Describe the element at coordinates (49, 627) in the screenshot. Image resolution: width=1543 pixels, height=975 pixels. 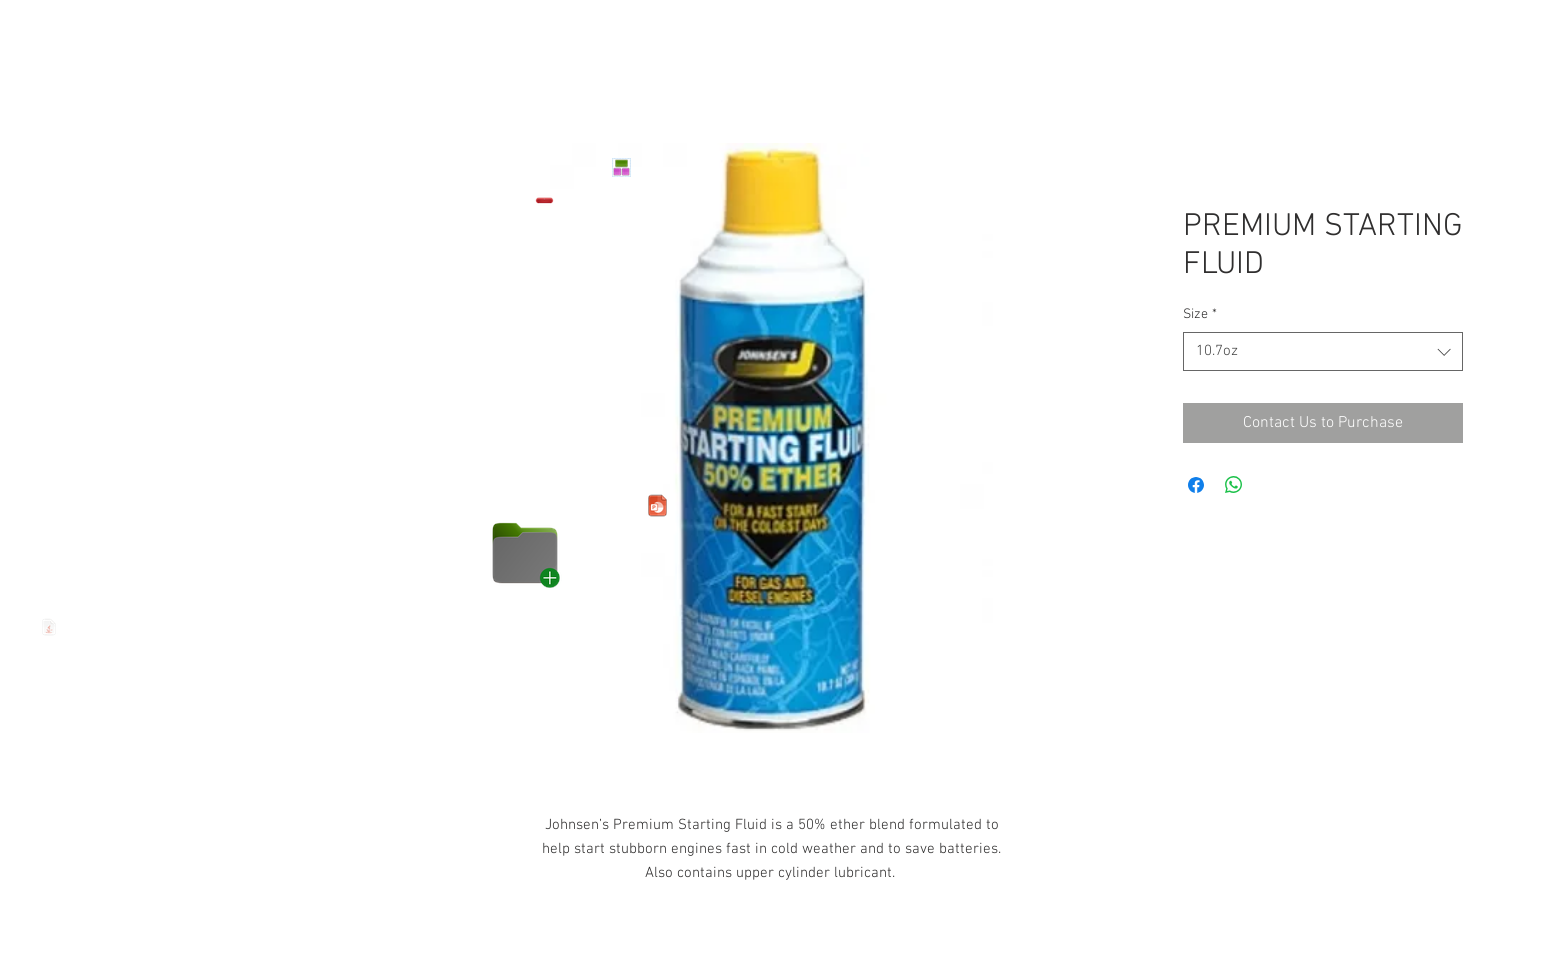
I see `java source code file` at that location.